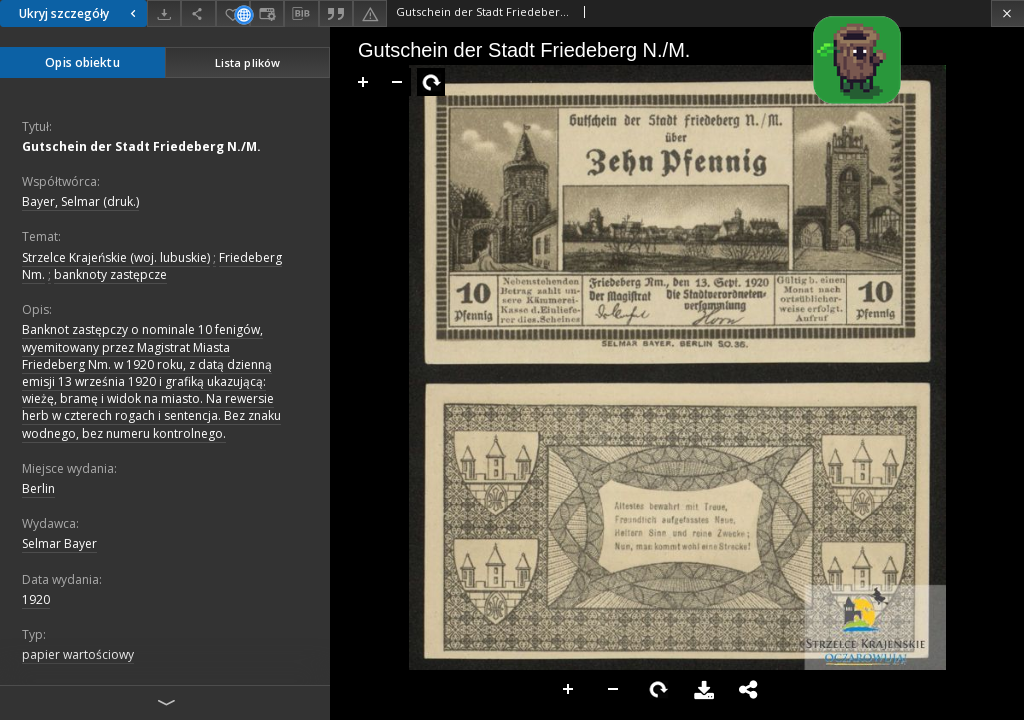 The width and height of the screenshot is (1024, 720). Describe the element at coordinates (857, 60) in the screenshot. I see `launch ricochlime game app` at that location.